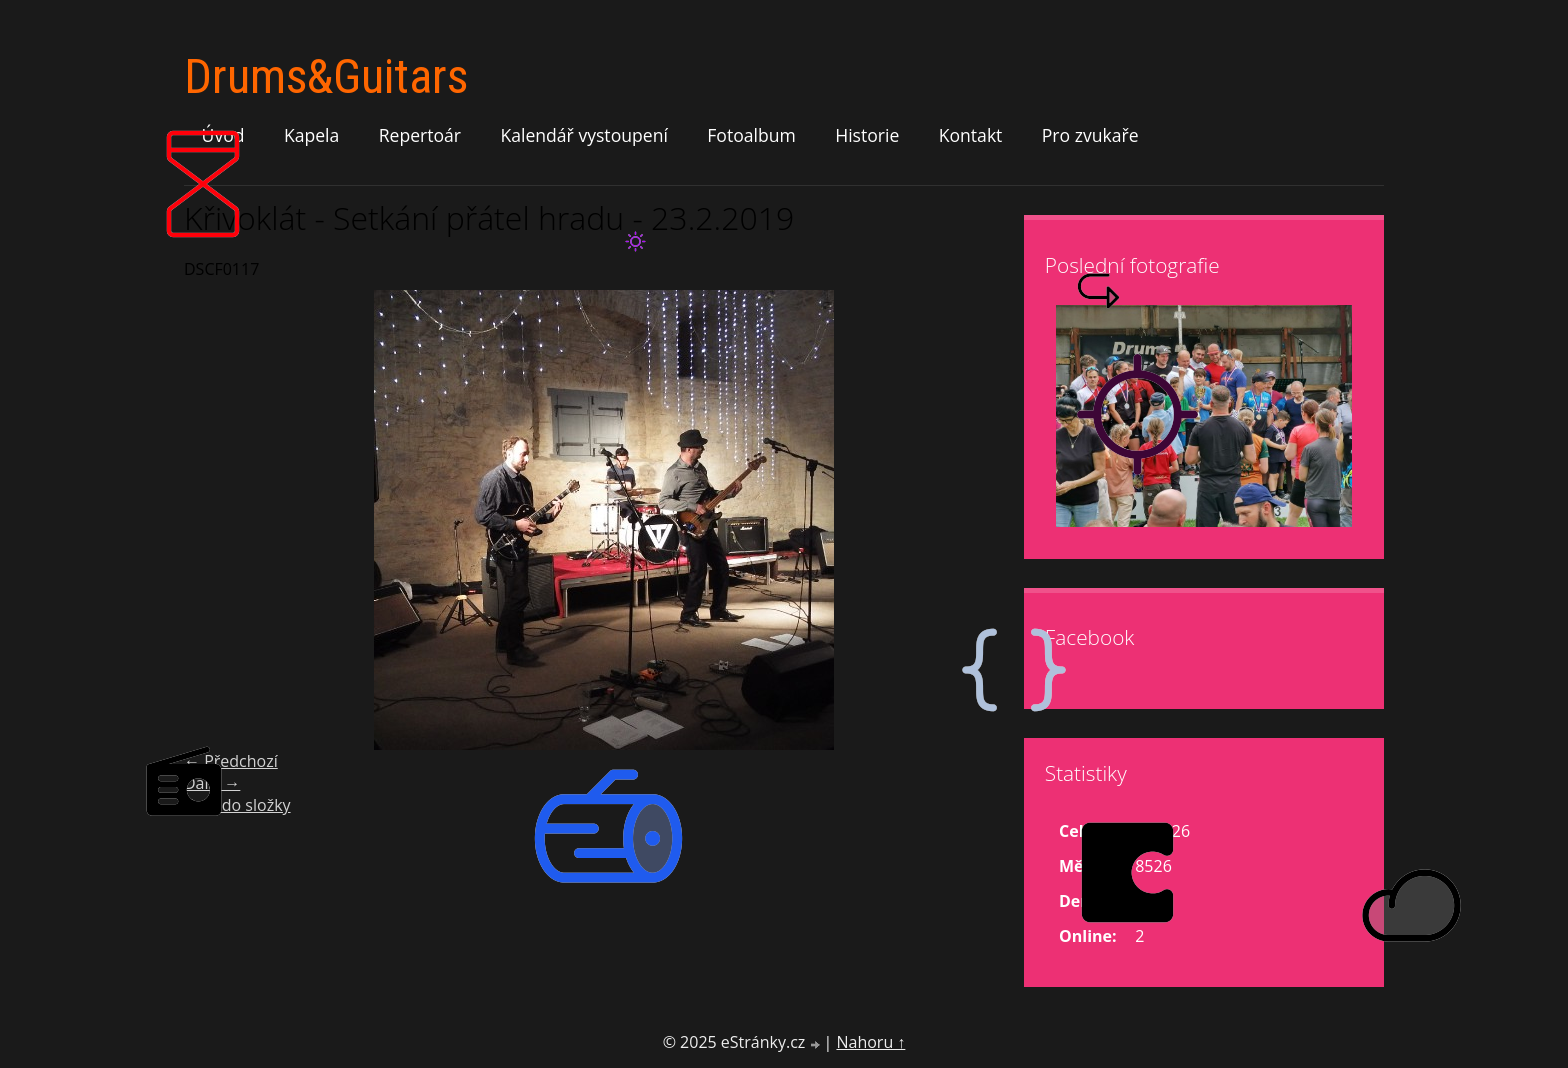  What do you see at coordinates (1014, 670) in the screenshot?
I see `view or edit code` at bounding box center [1014, 670].